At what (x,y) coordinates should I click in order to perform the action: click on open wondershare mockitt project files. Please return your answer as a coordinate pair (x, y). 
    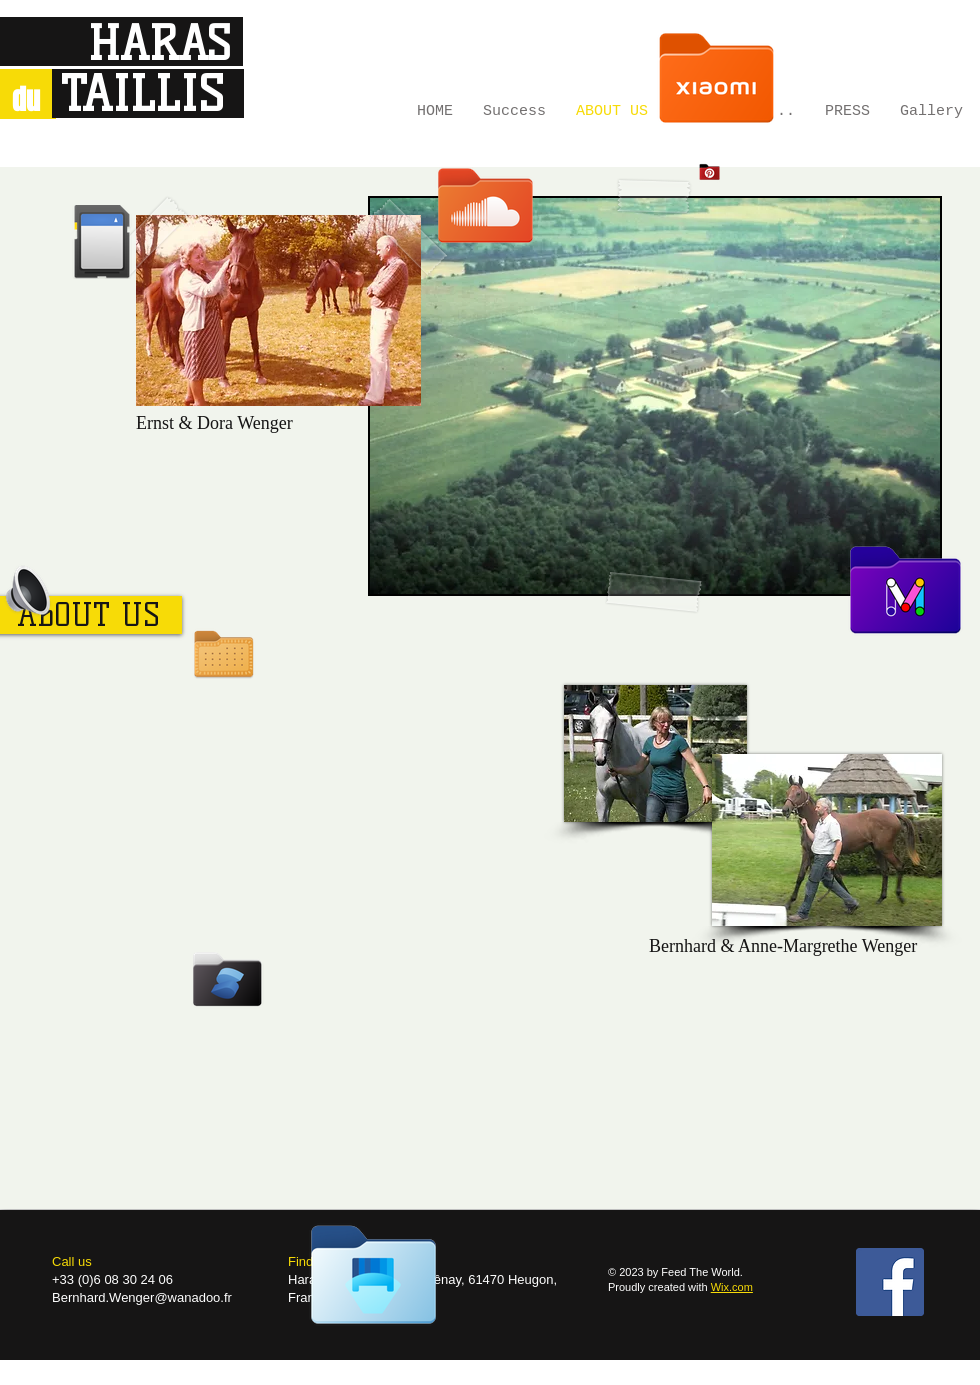
    Looking at the image, I should click on (905, 593).